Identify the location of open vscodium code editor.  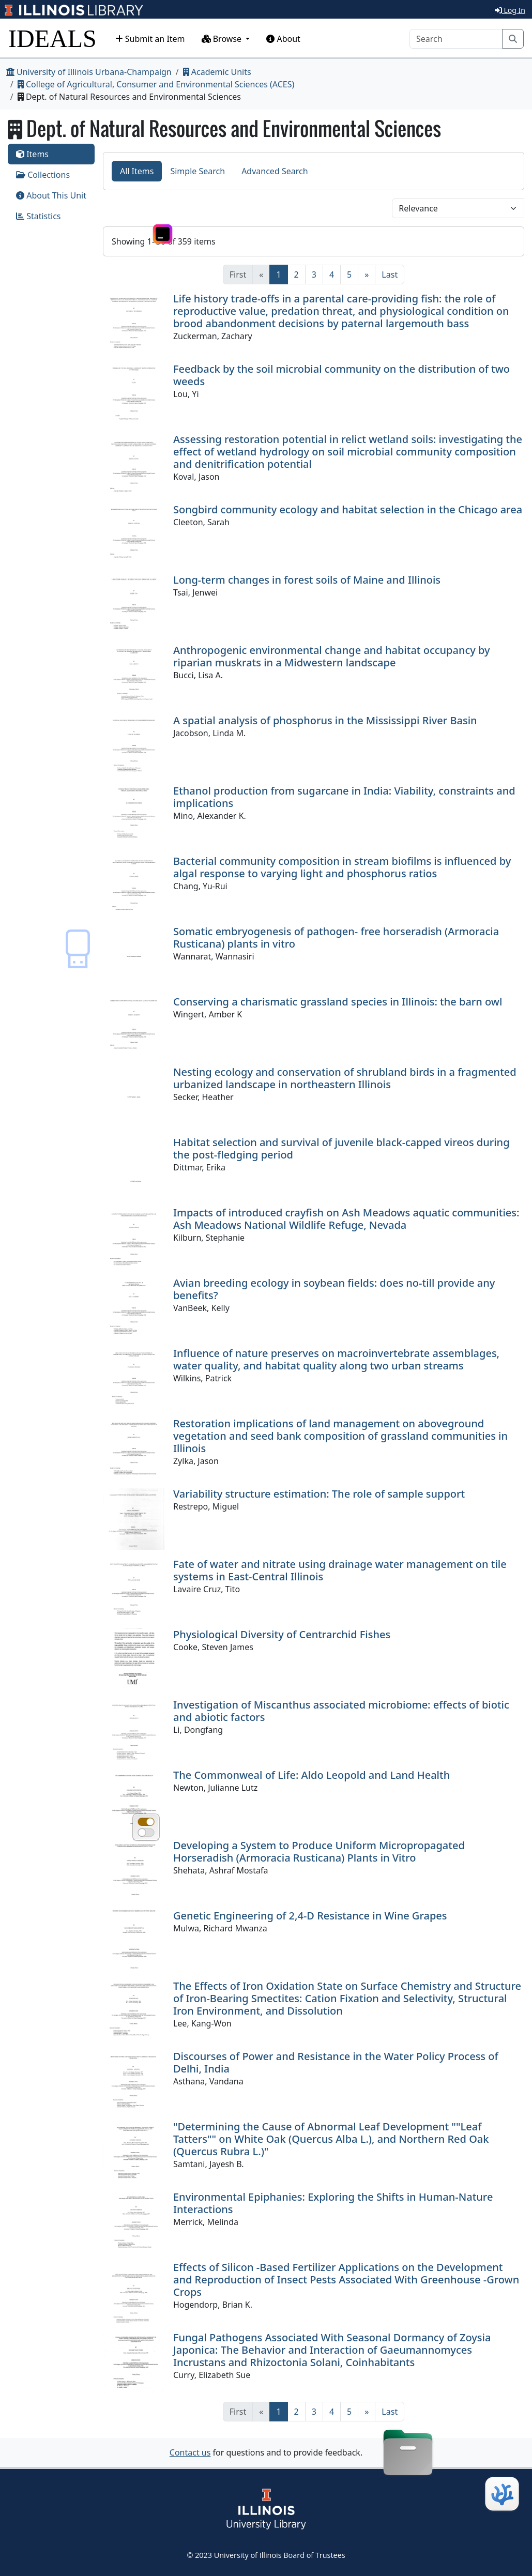
(502, 2494).